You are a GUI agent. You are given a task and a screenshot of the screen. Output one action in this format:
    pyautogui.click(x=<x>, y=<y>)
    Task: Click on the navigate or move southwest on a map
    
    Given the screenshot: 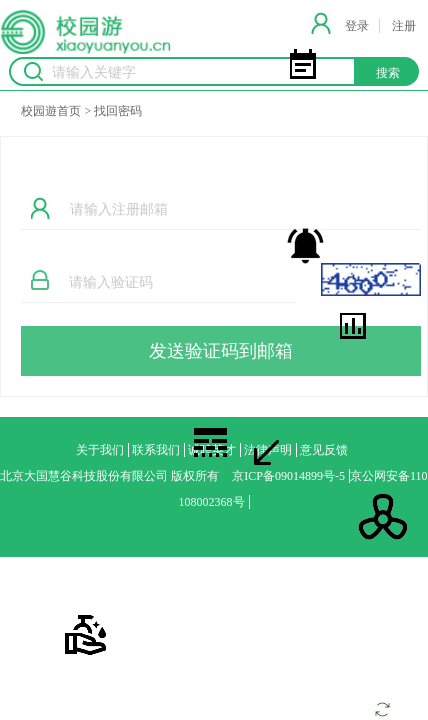 What is the action you would take?
    pyautogui.click(x=266, y=453)
    